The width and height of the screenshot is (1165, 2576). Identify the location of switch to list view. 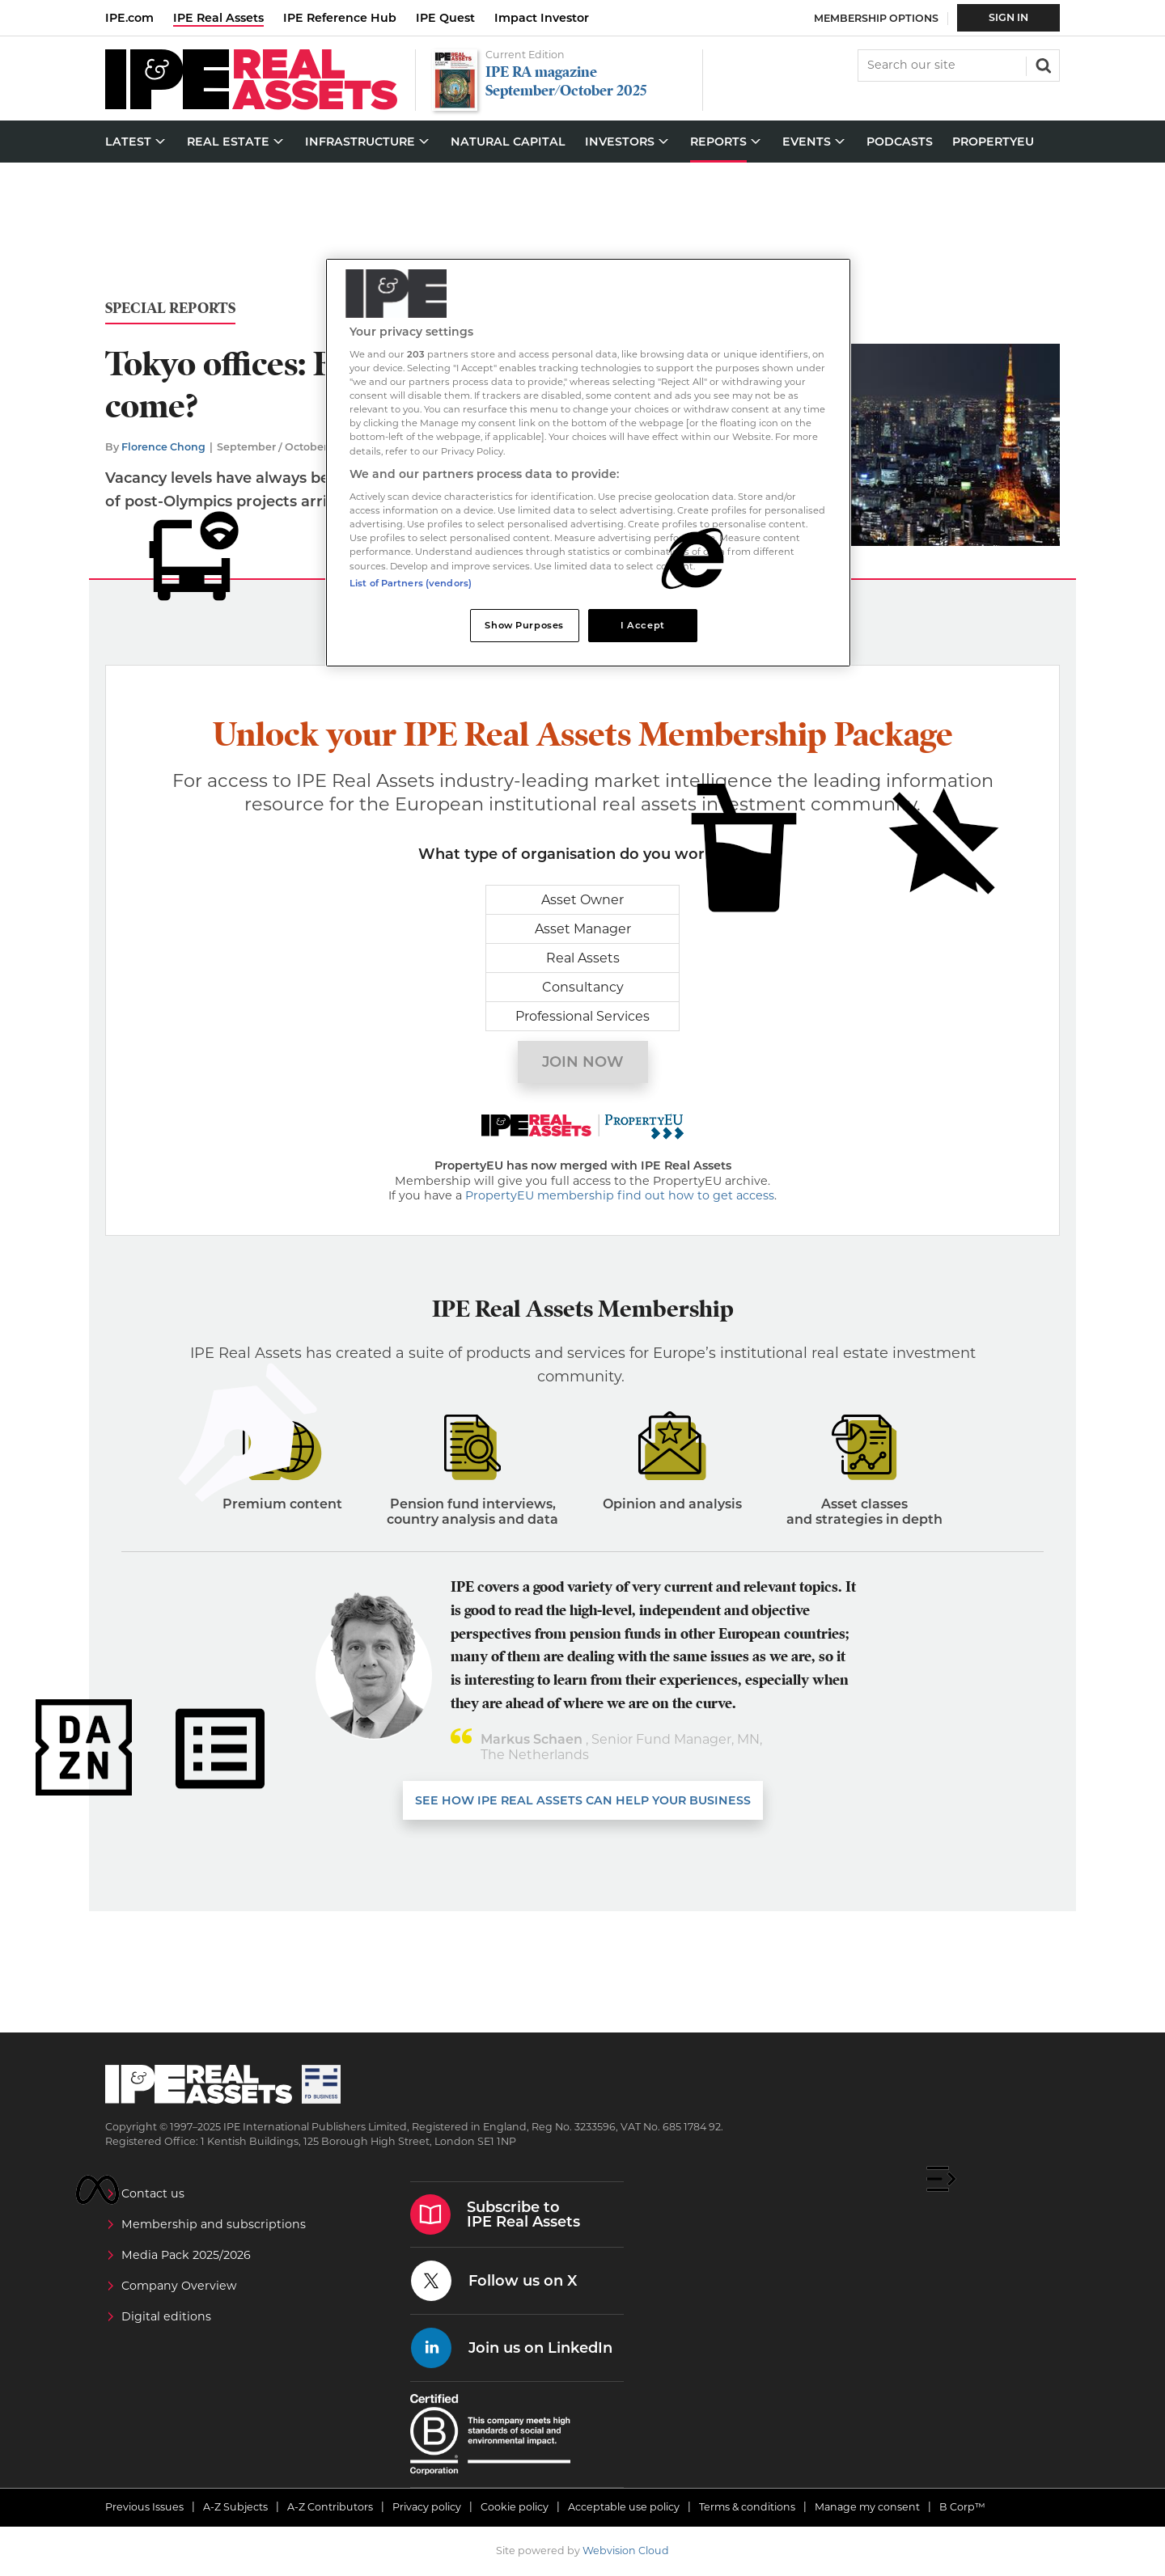
(220, 1749).